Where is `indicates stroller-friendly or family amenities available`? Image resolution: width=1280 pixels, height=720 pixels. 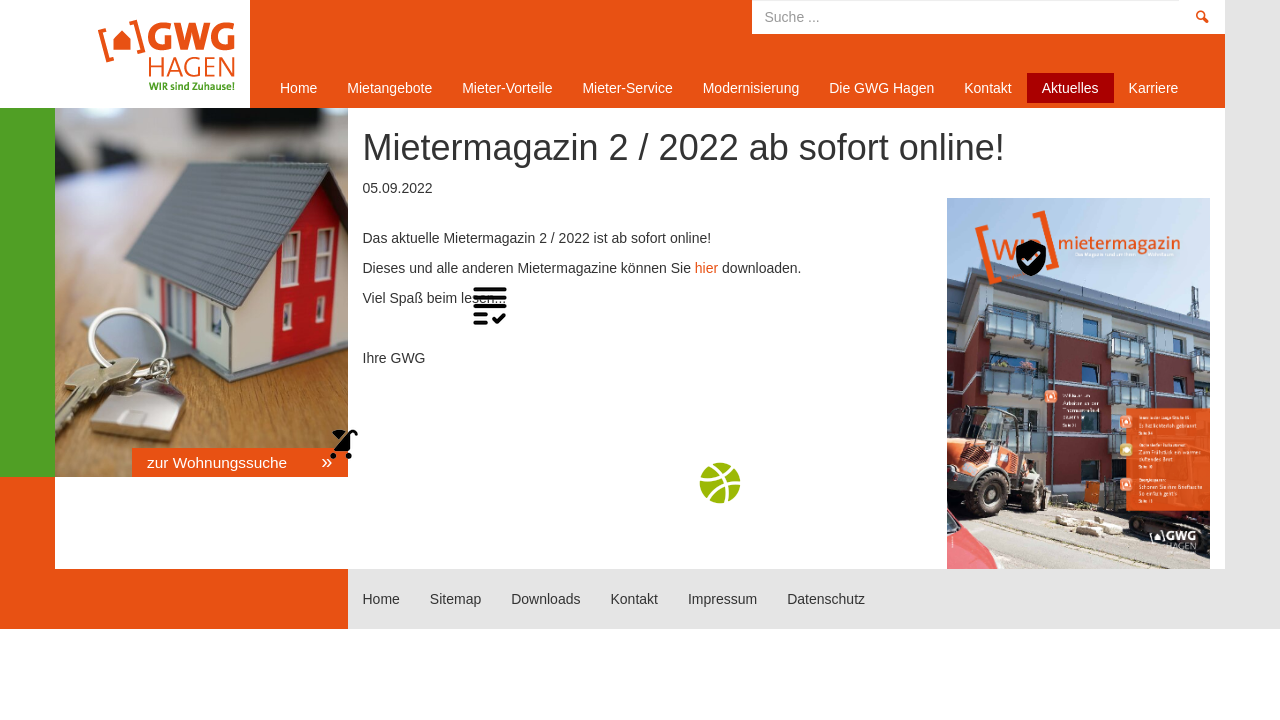 indicates stroller-friendly or family amenities available is located at coordinates (342, 443).